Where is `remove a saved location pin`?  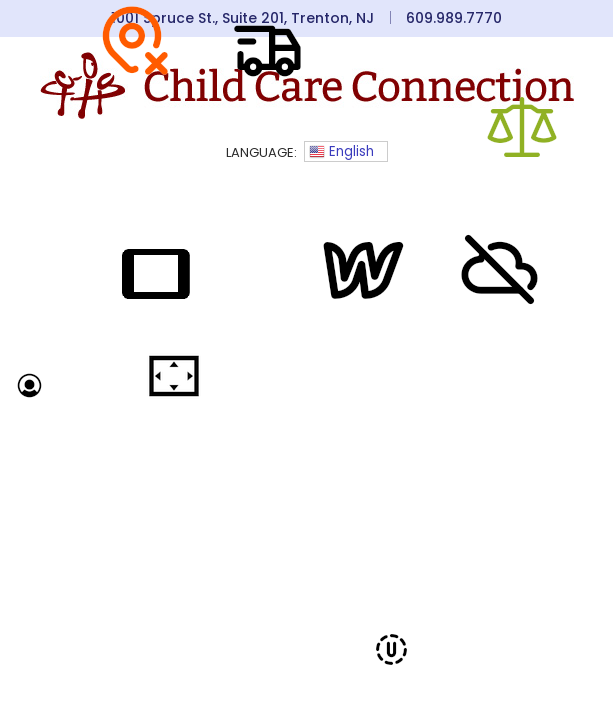 remove a saved location pin is located at coordinates (132, 39).